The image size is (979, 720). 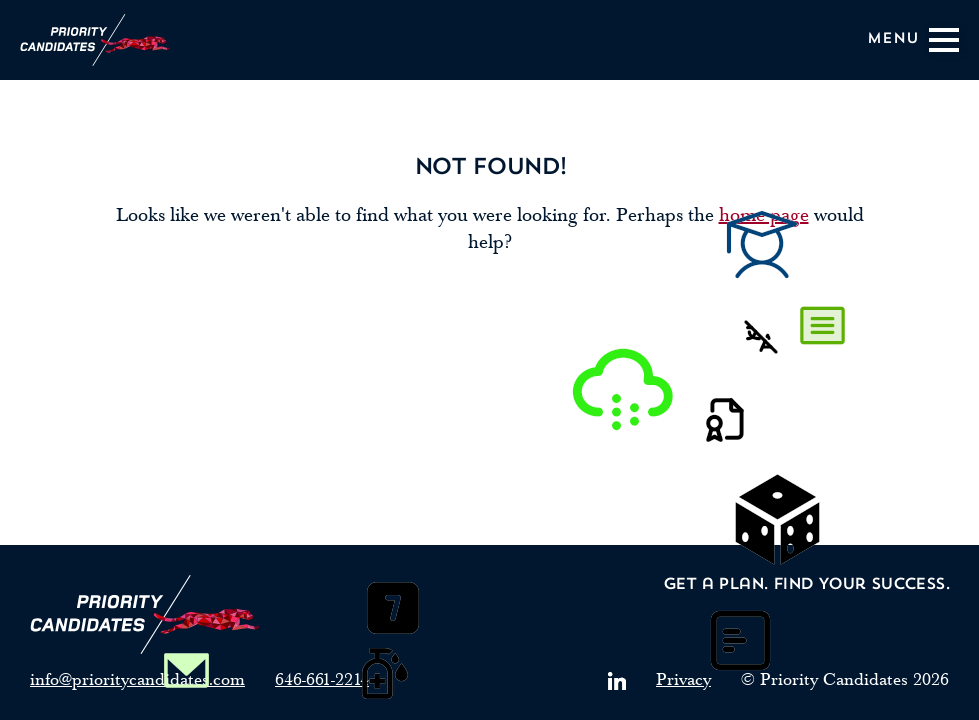 I want to click on disable translation or language features, so click(x=761, y=337).